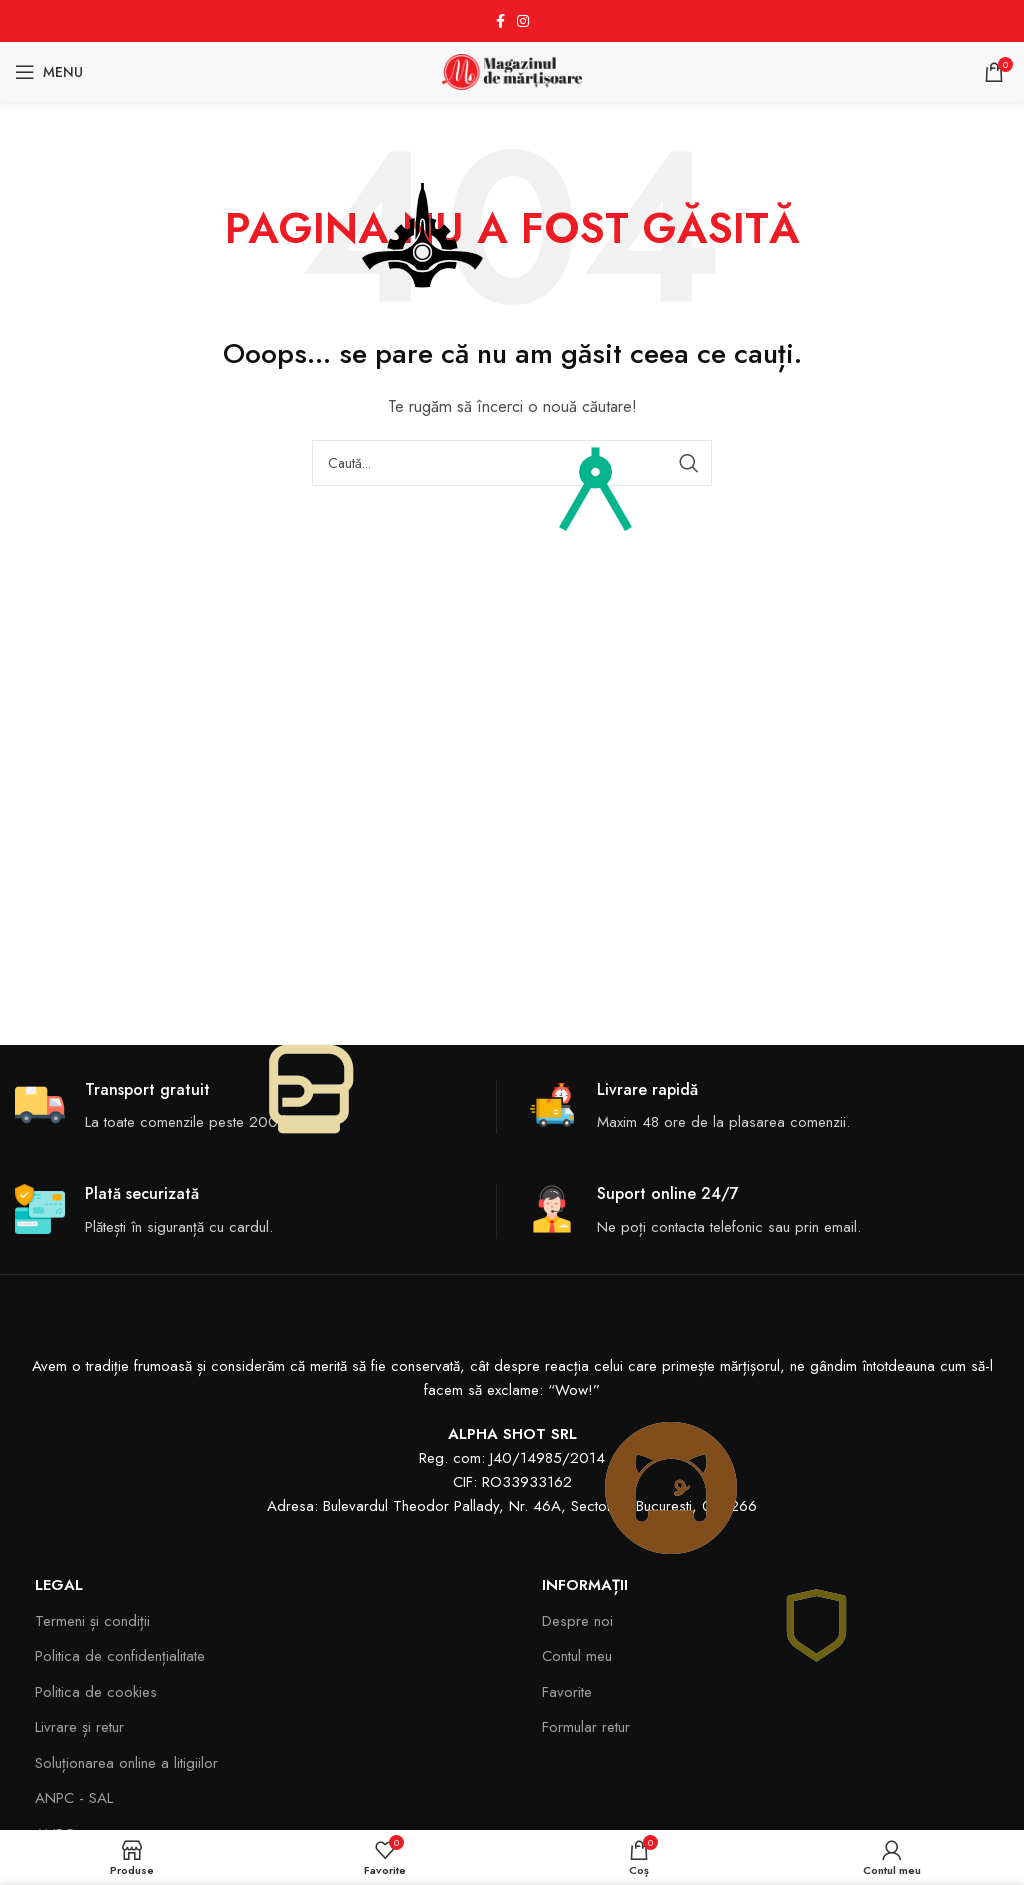 Image resolution: width=1024 pixels, height=1885 pixels. What do you see at coordinates (595, 488) in the screenshot?
I see `access drawing or design tools` at bounding box center [595, 488].